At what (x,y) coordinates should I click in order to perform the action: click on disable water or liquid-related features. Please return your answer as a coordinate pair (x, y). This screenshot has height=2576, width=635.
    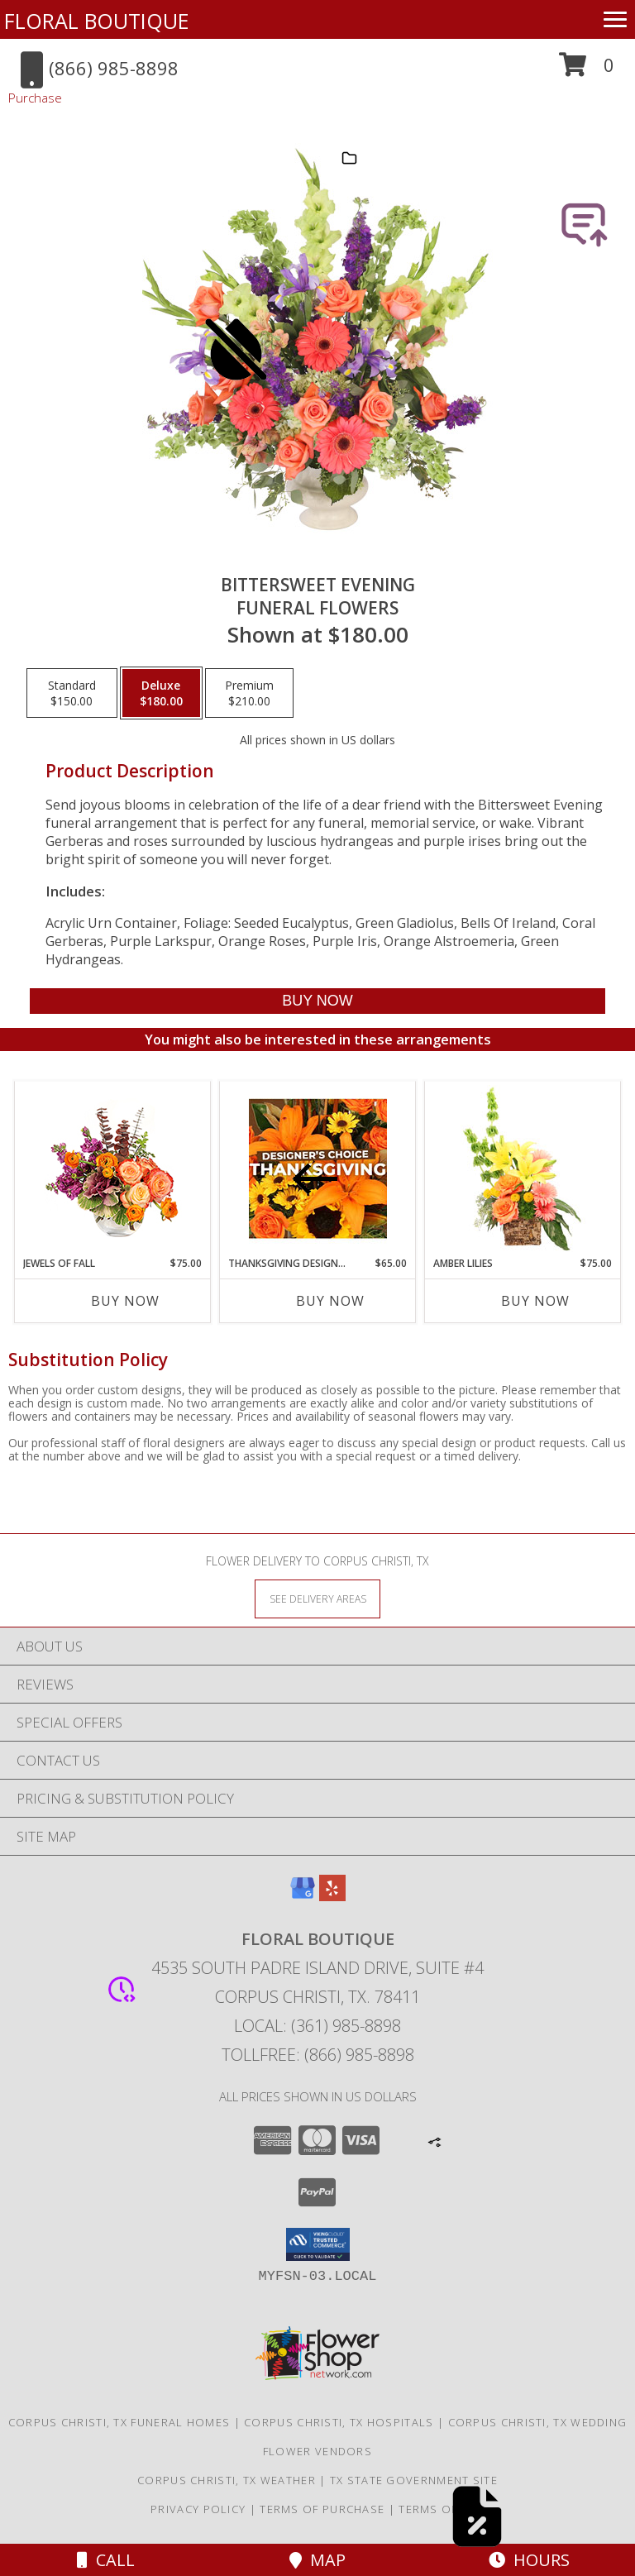
    Looking at the image, I should click on (236, 349).